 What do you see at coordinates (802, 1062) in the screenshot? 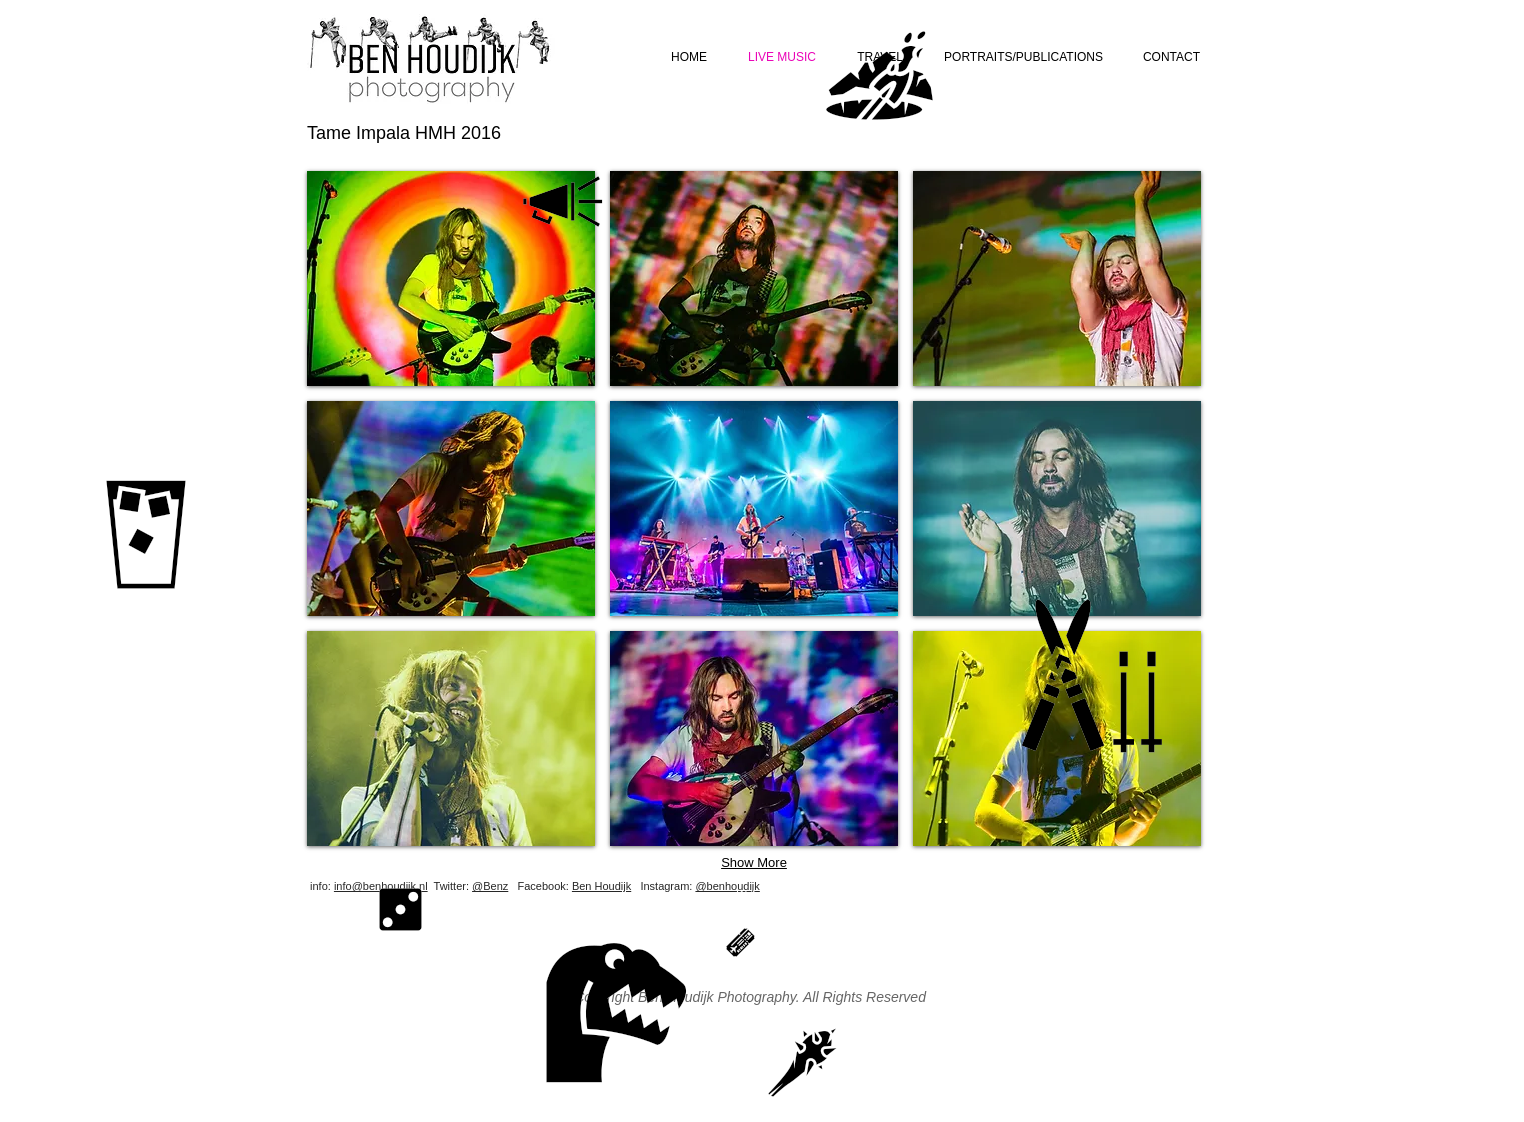
I see `equip a wooden club weapon` at bounding box center [802, 1062].